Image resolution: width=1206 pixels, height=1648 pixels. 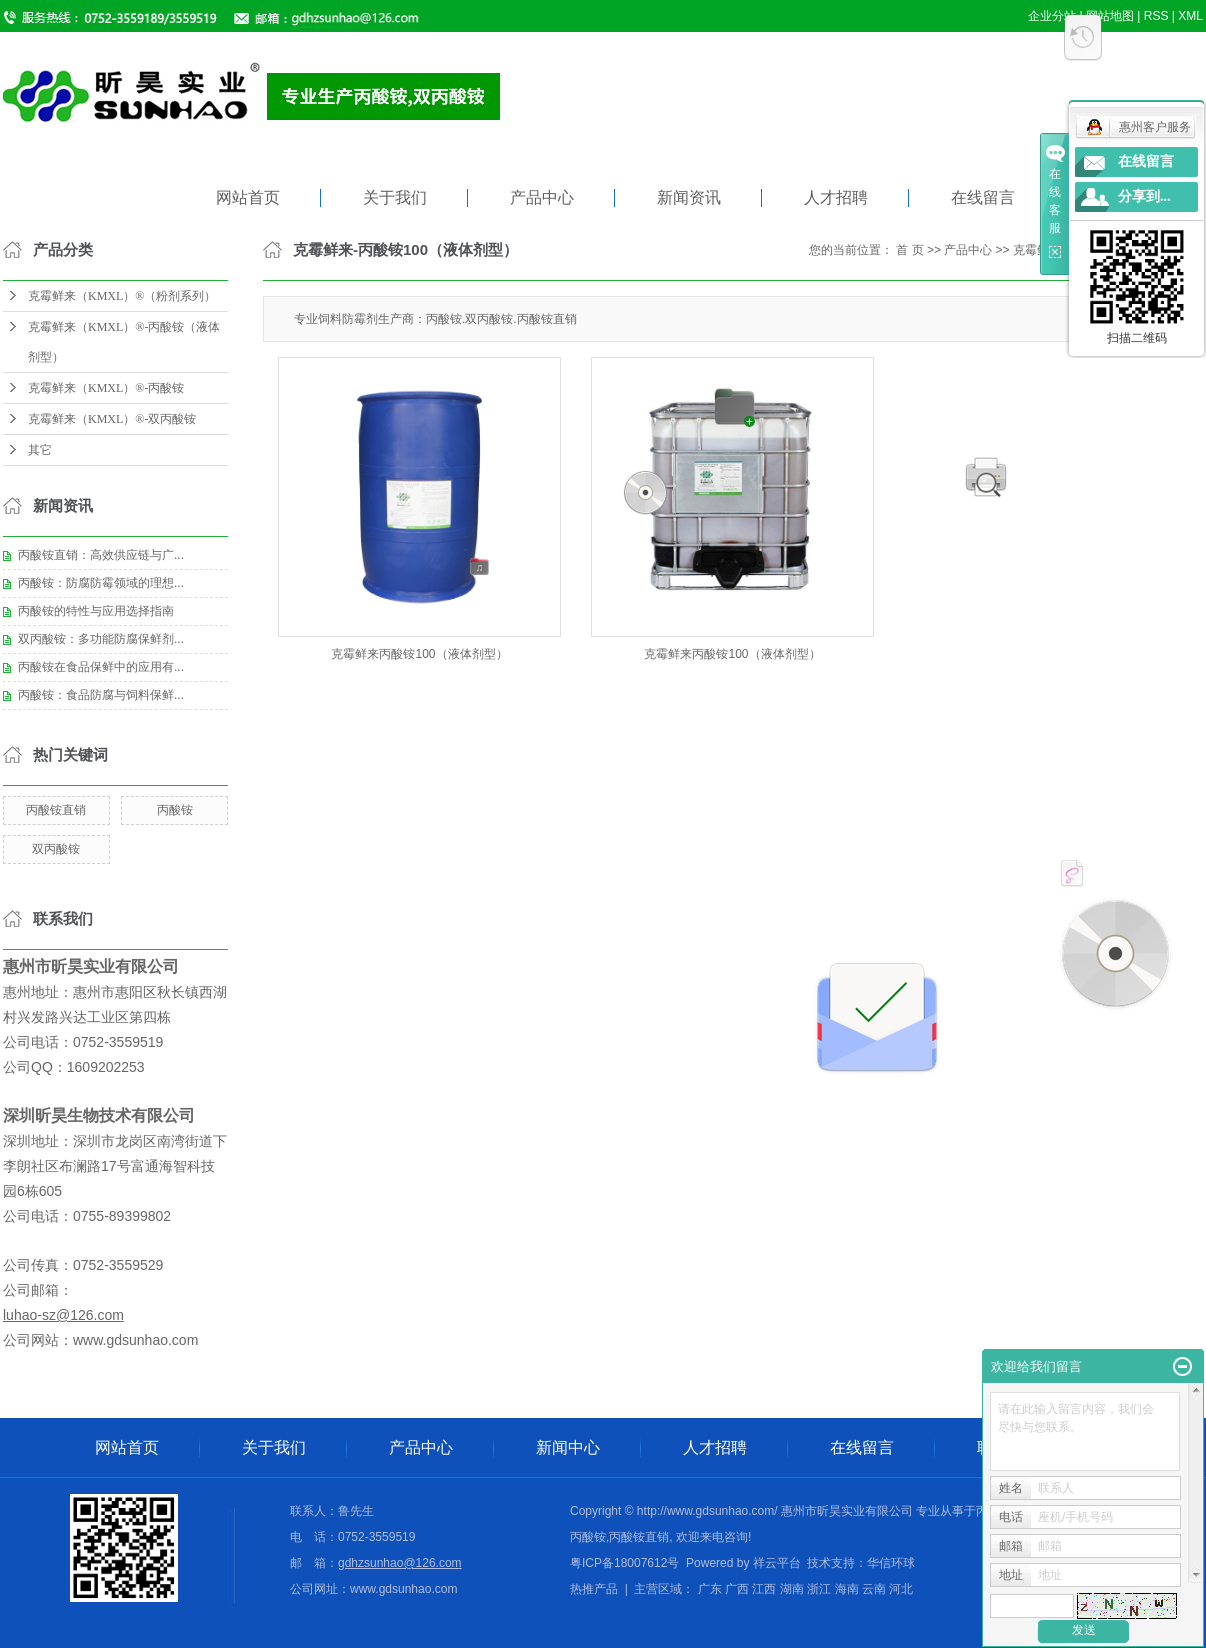 I want to click on indicates a sass stylesheet file, so click(x=1072, y=873).